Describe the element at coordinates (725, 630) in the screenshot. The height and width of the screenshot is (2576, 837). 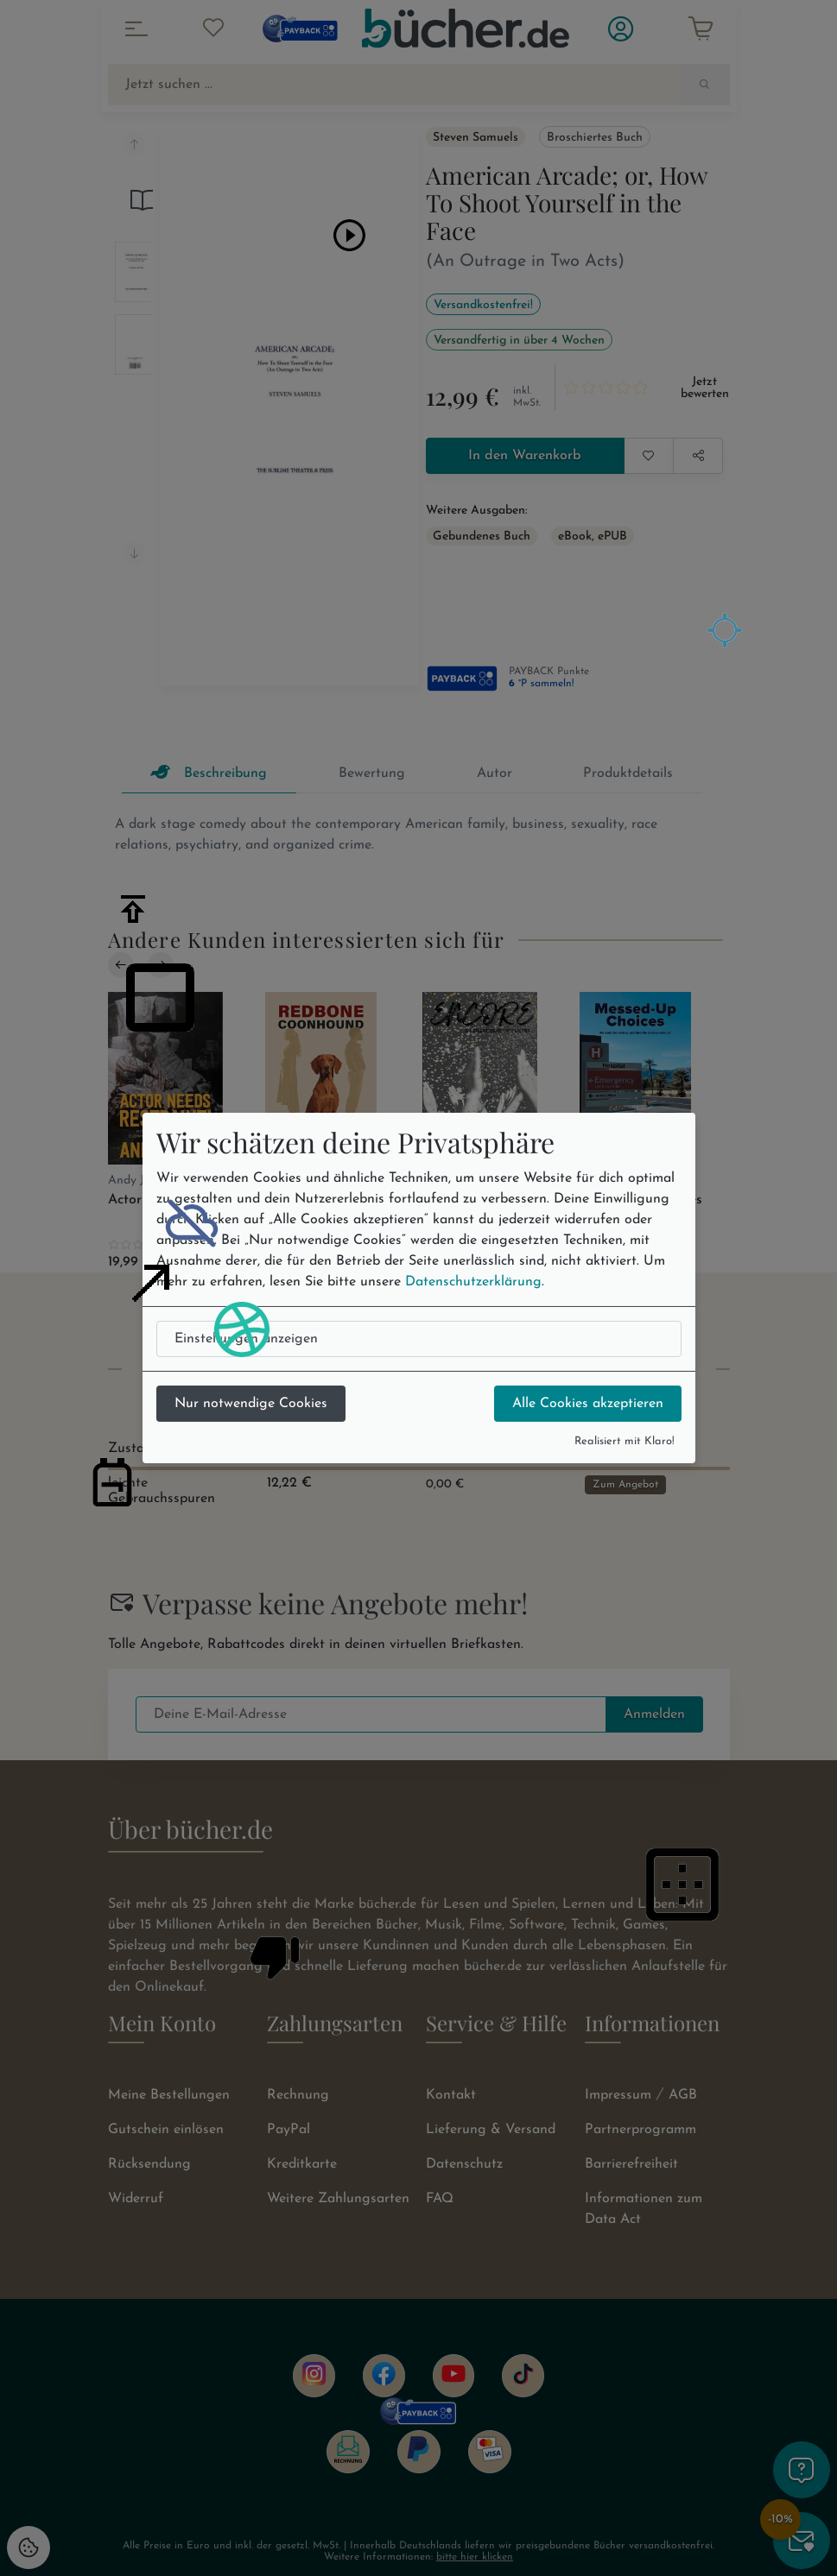
I see `find my current location on the map` at that location.